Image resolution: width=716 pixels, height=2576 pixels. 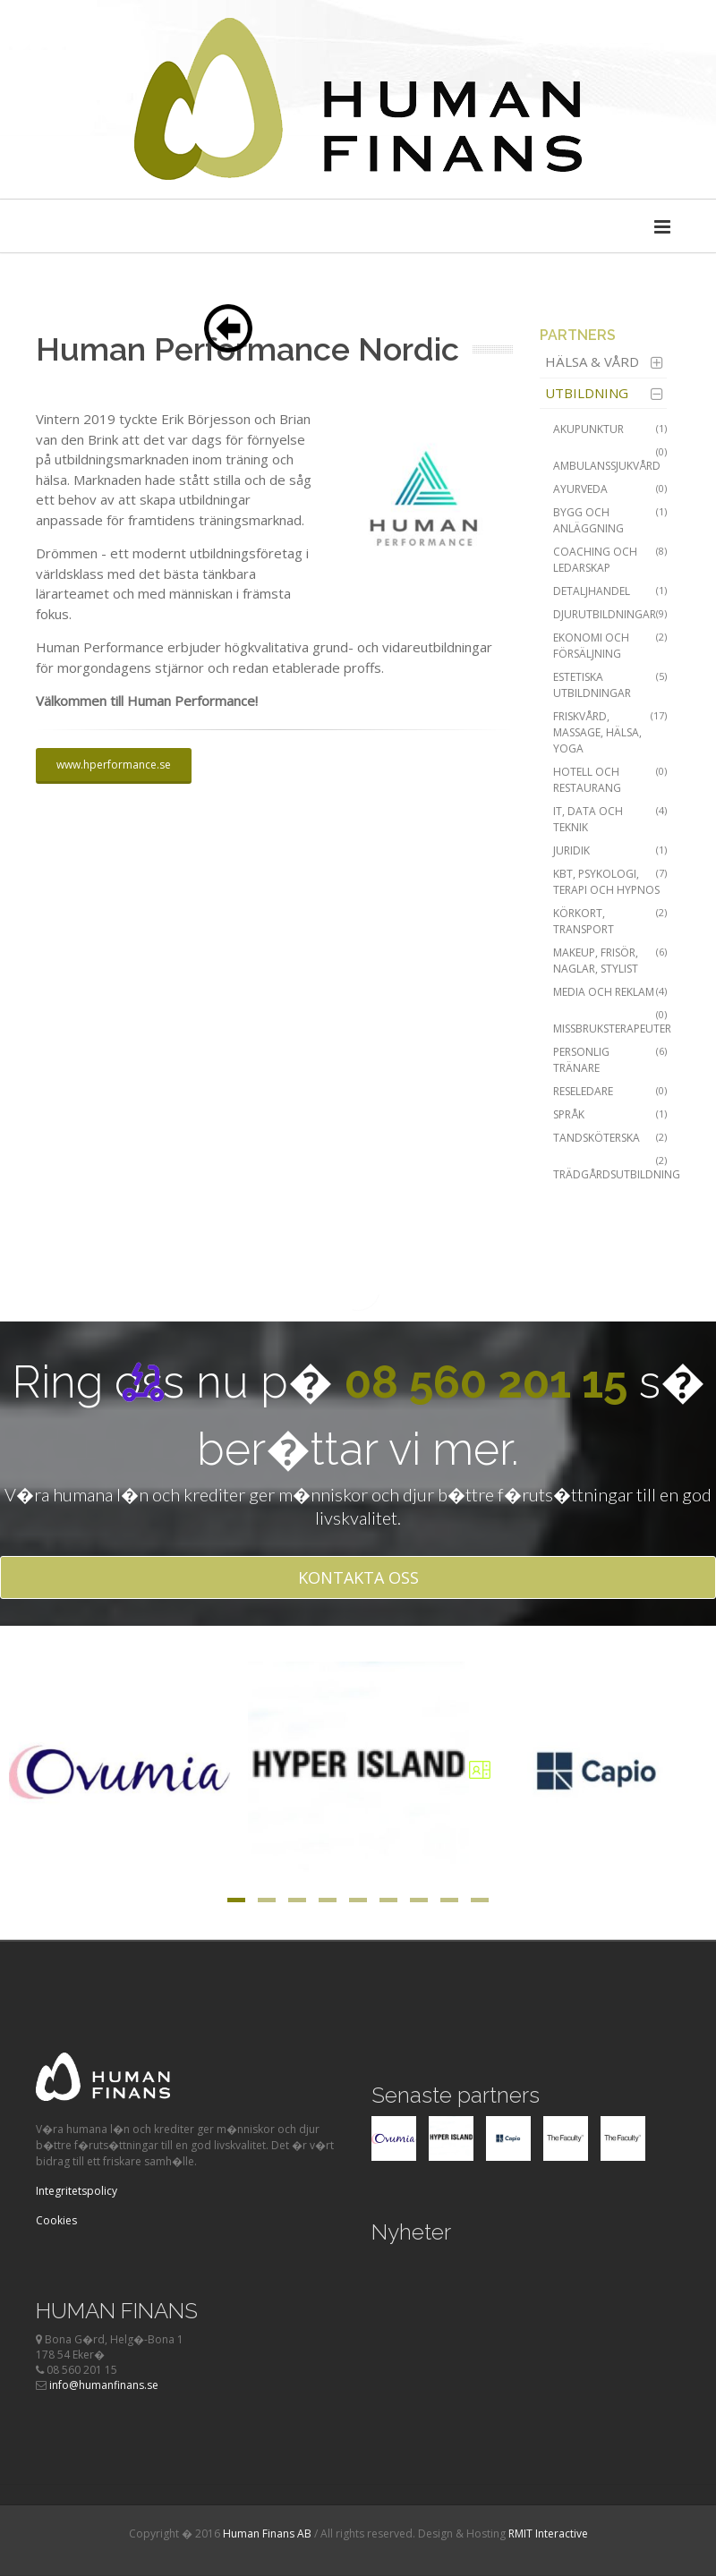 What do you see at coordinates (480, 1770) in the screenshot?
I see `start or join a video conference` at bounding box center [480, 1770].